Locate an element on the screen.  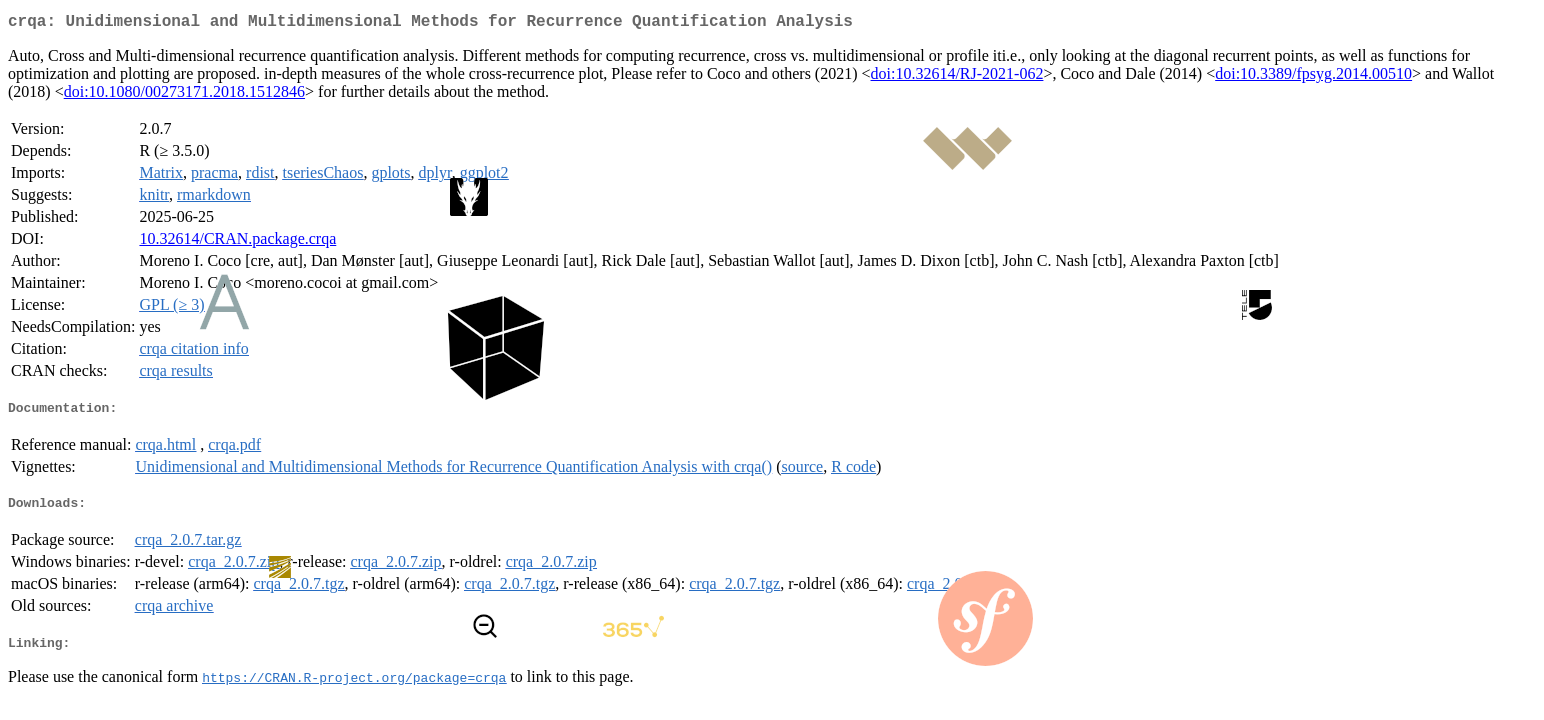
change the font family in a text editor is located at coordinates (224, 300).